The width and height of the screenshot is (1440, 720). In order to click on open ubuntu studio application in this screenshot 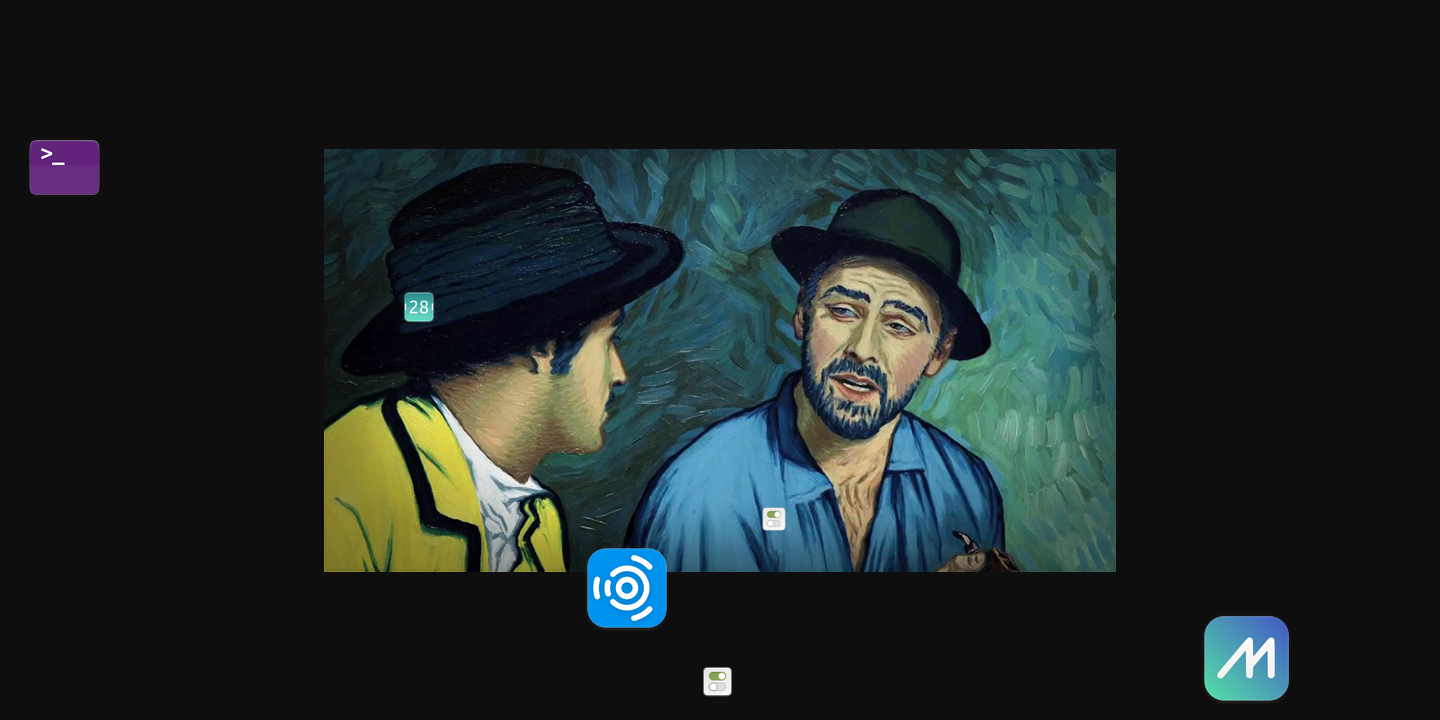, I will do `click(627, 588)`.